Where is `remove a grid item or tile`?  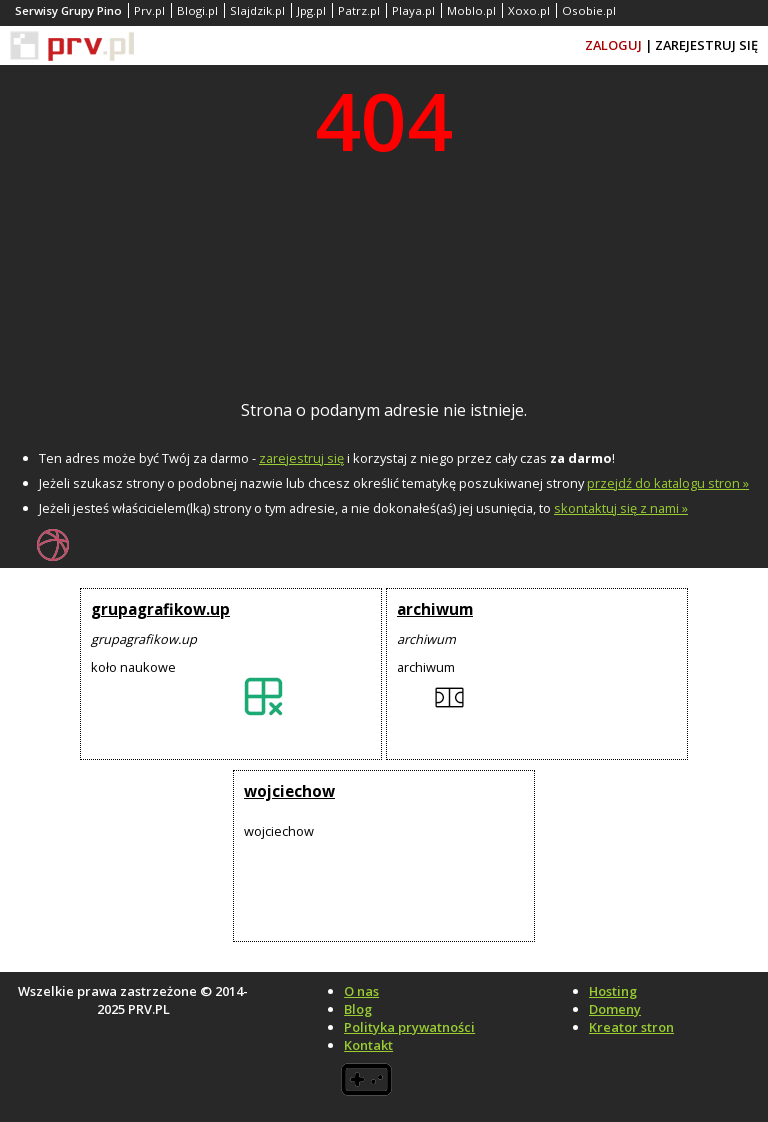
remove a grid item or tile is located at coordinates (263, 696).